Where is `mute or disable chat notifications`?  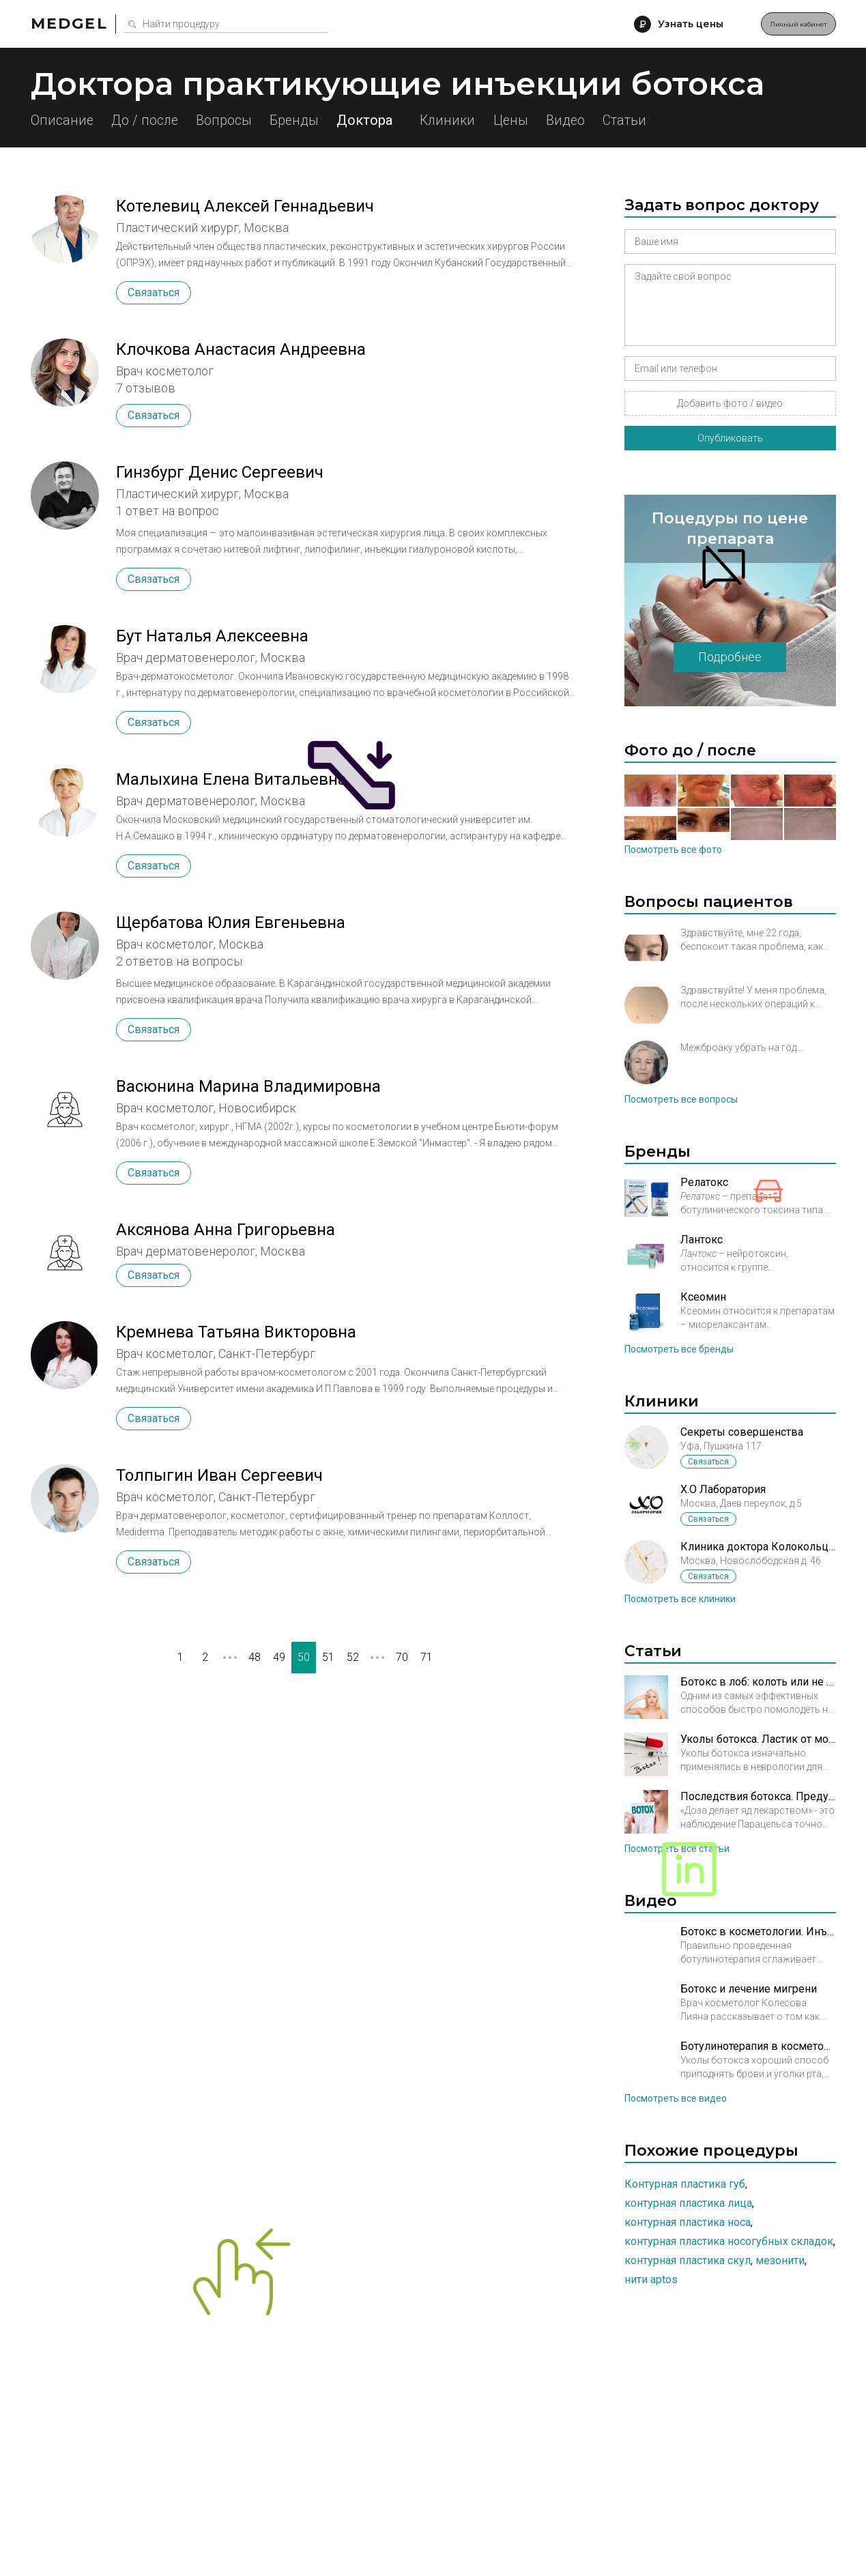 mute or disable chat notifications is located at coordinates (723, 565).